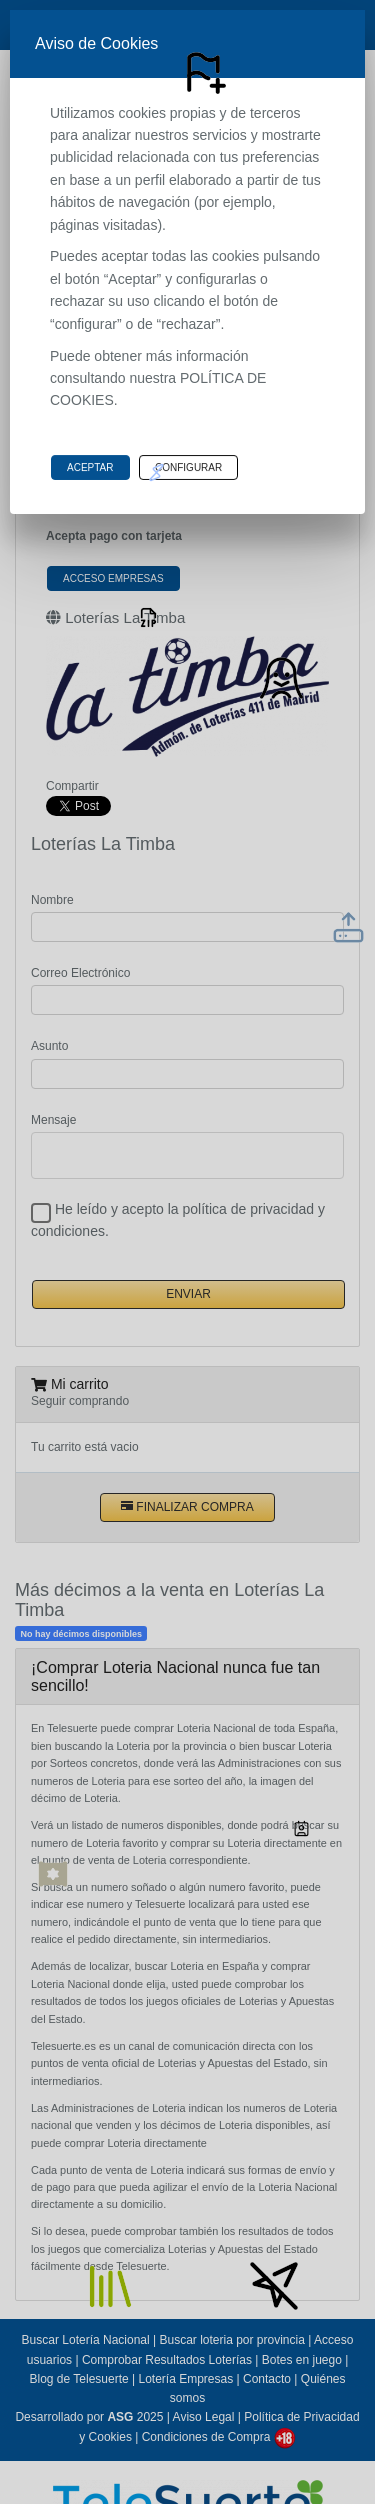  What do you see at coordinates (274, 2286) in the screenshot?
I see `navigation or GPS is currently disabled` at bounding box center [274, 2286].